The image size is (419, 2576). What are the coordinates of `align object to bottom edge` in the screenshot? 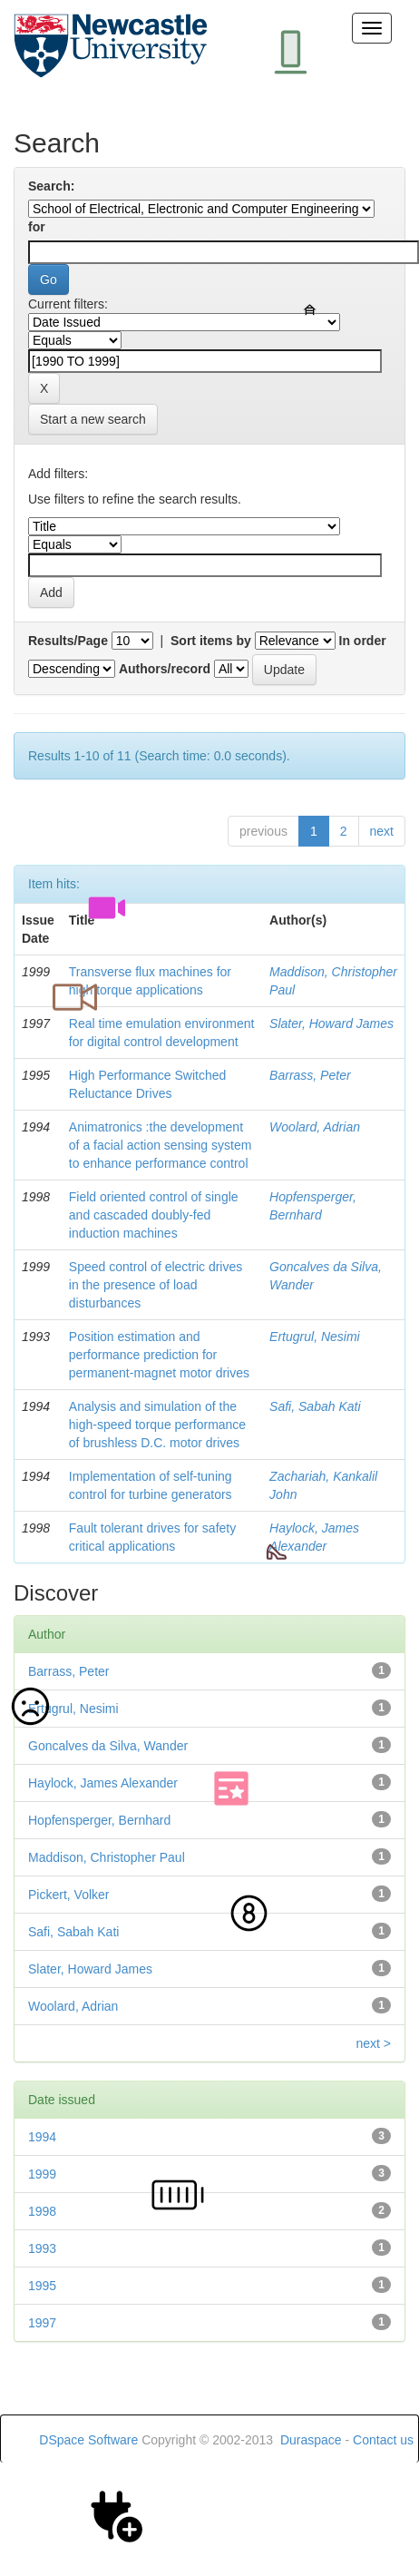 It's located at (290, 51).